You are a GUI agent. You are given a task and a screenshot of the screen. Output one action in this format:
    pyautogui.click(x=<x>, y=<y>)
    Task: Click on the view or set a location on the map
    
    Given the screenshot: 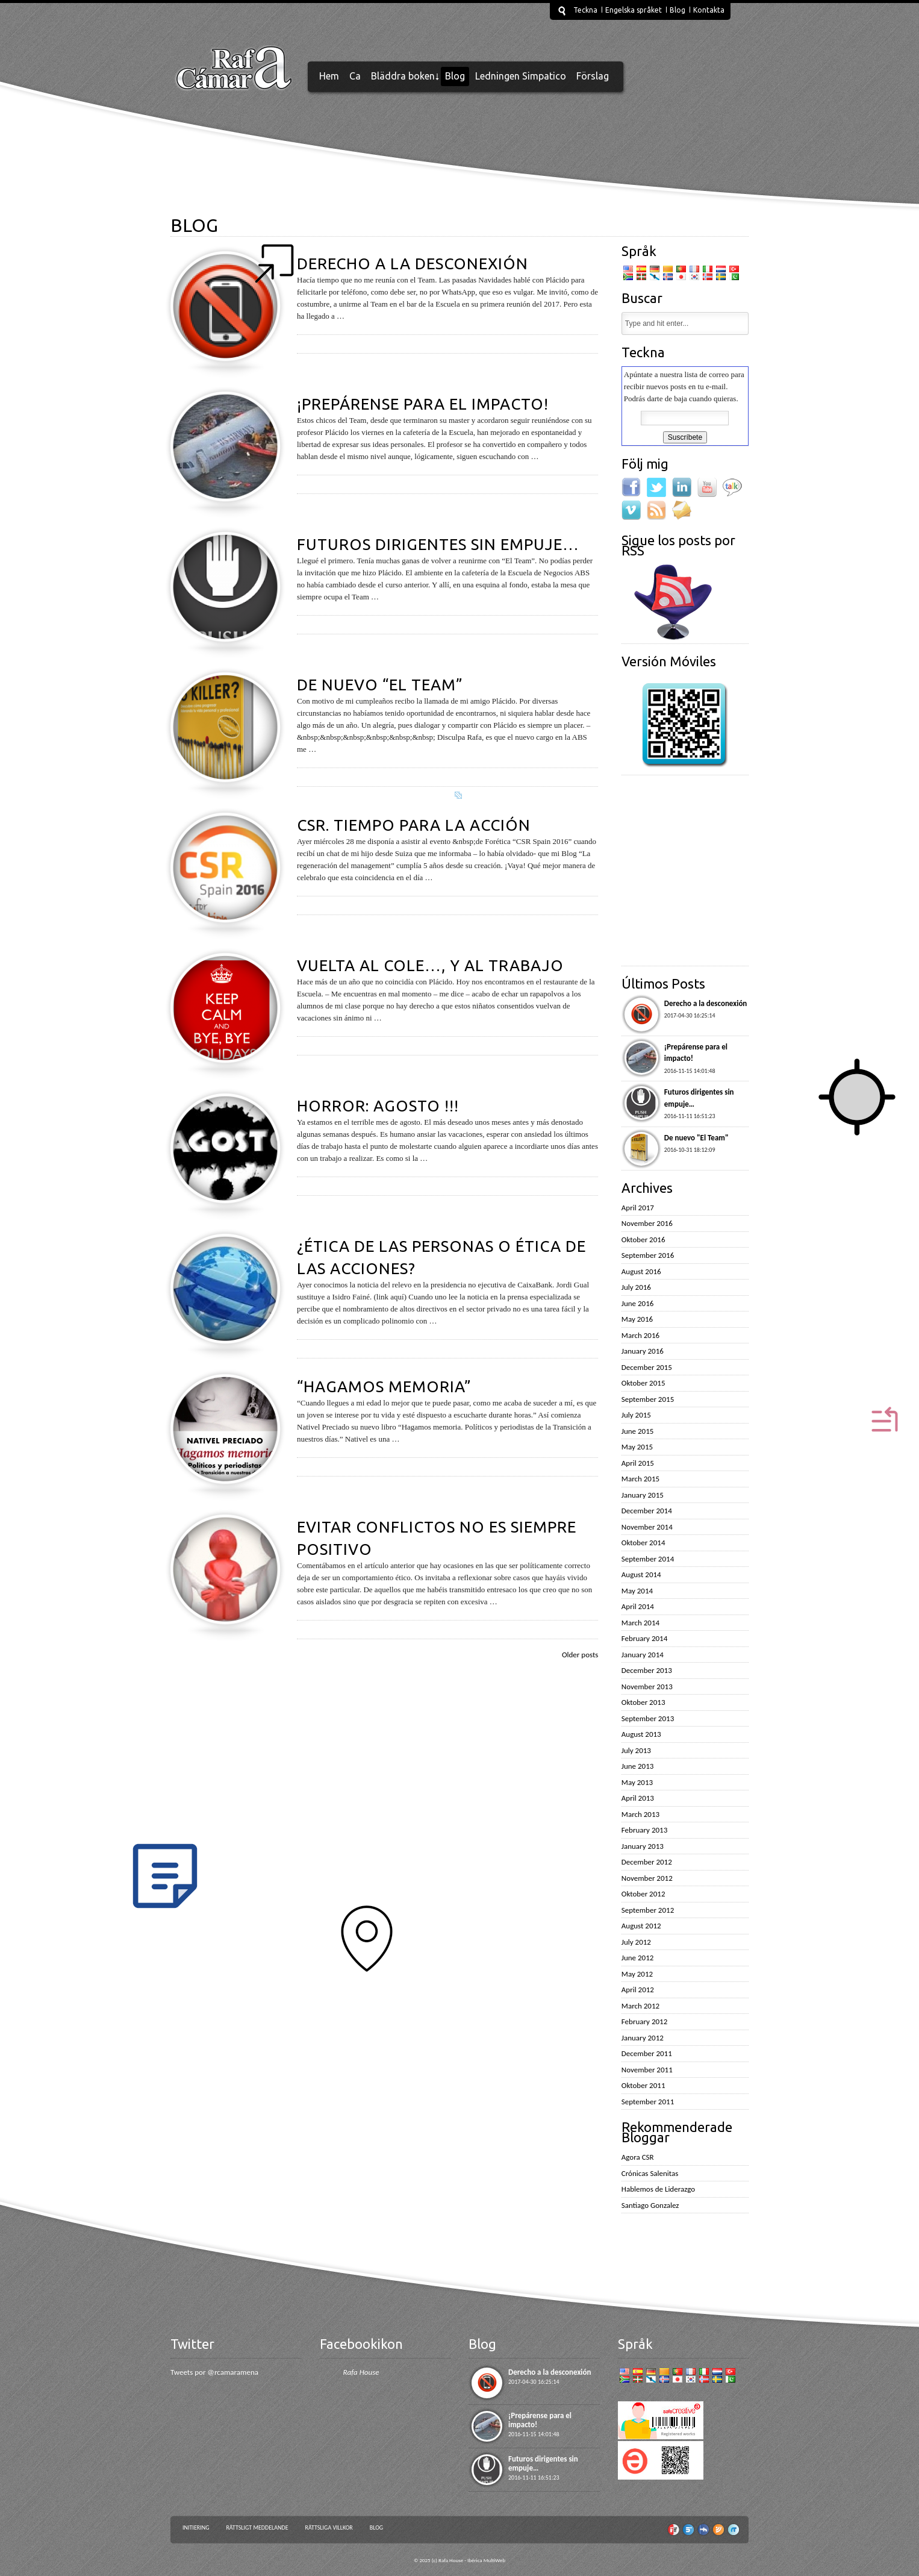 What is the action you would take?
    pyautogui.click(x=367, y=1939)
    